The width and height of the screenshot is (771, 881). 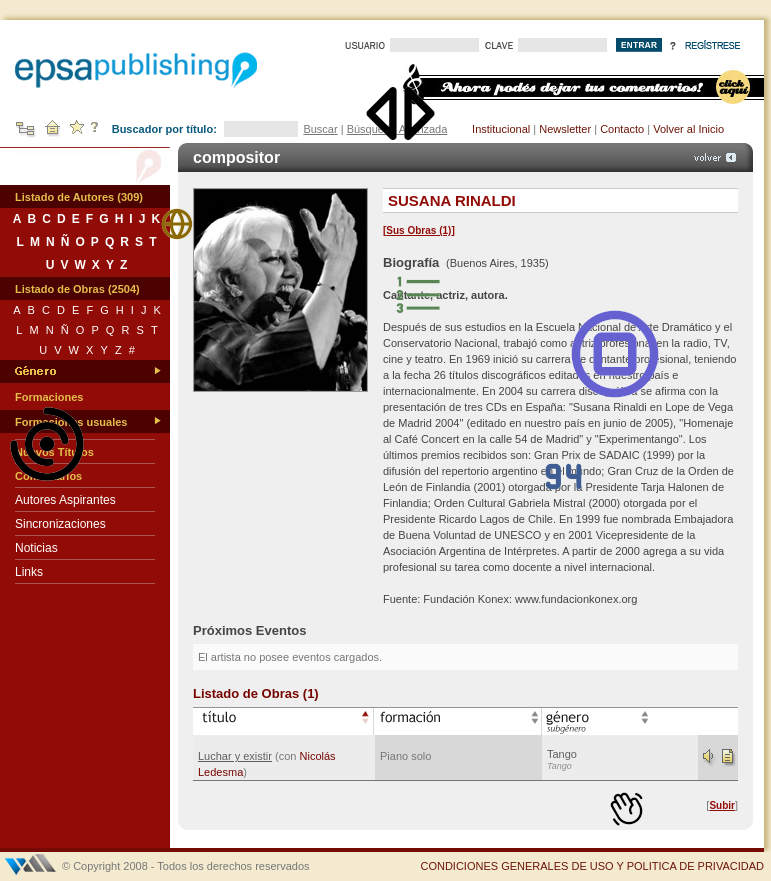 What do you see at coordinates (177, 224) in the screenshot?
I see `access website or browse the internet` at bounding box center [177, 224].